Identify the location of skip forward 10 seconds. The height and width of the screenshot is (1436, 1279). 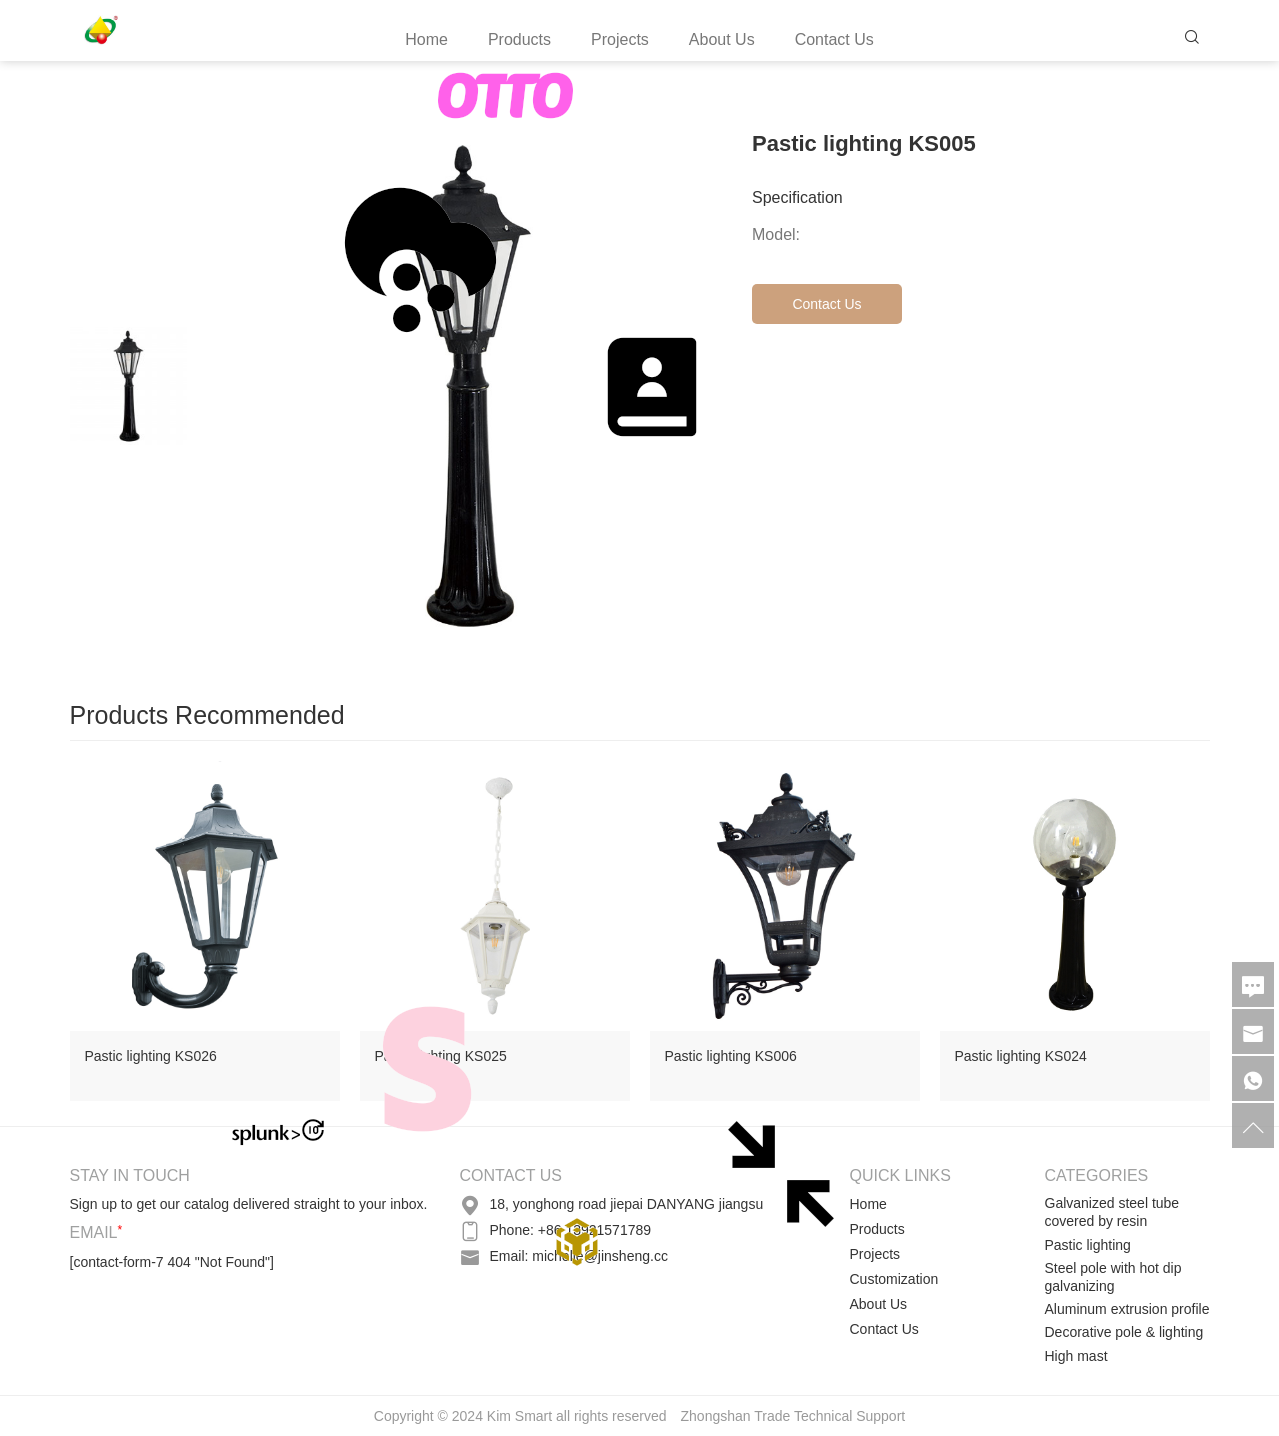
(313, 1130).